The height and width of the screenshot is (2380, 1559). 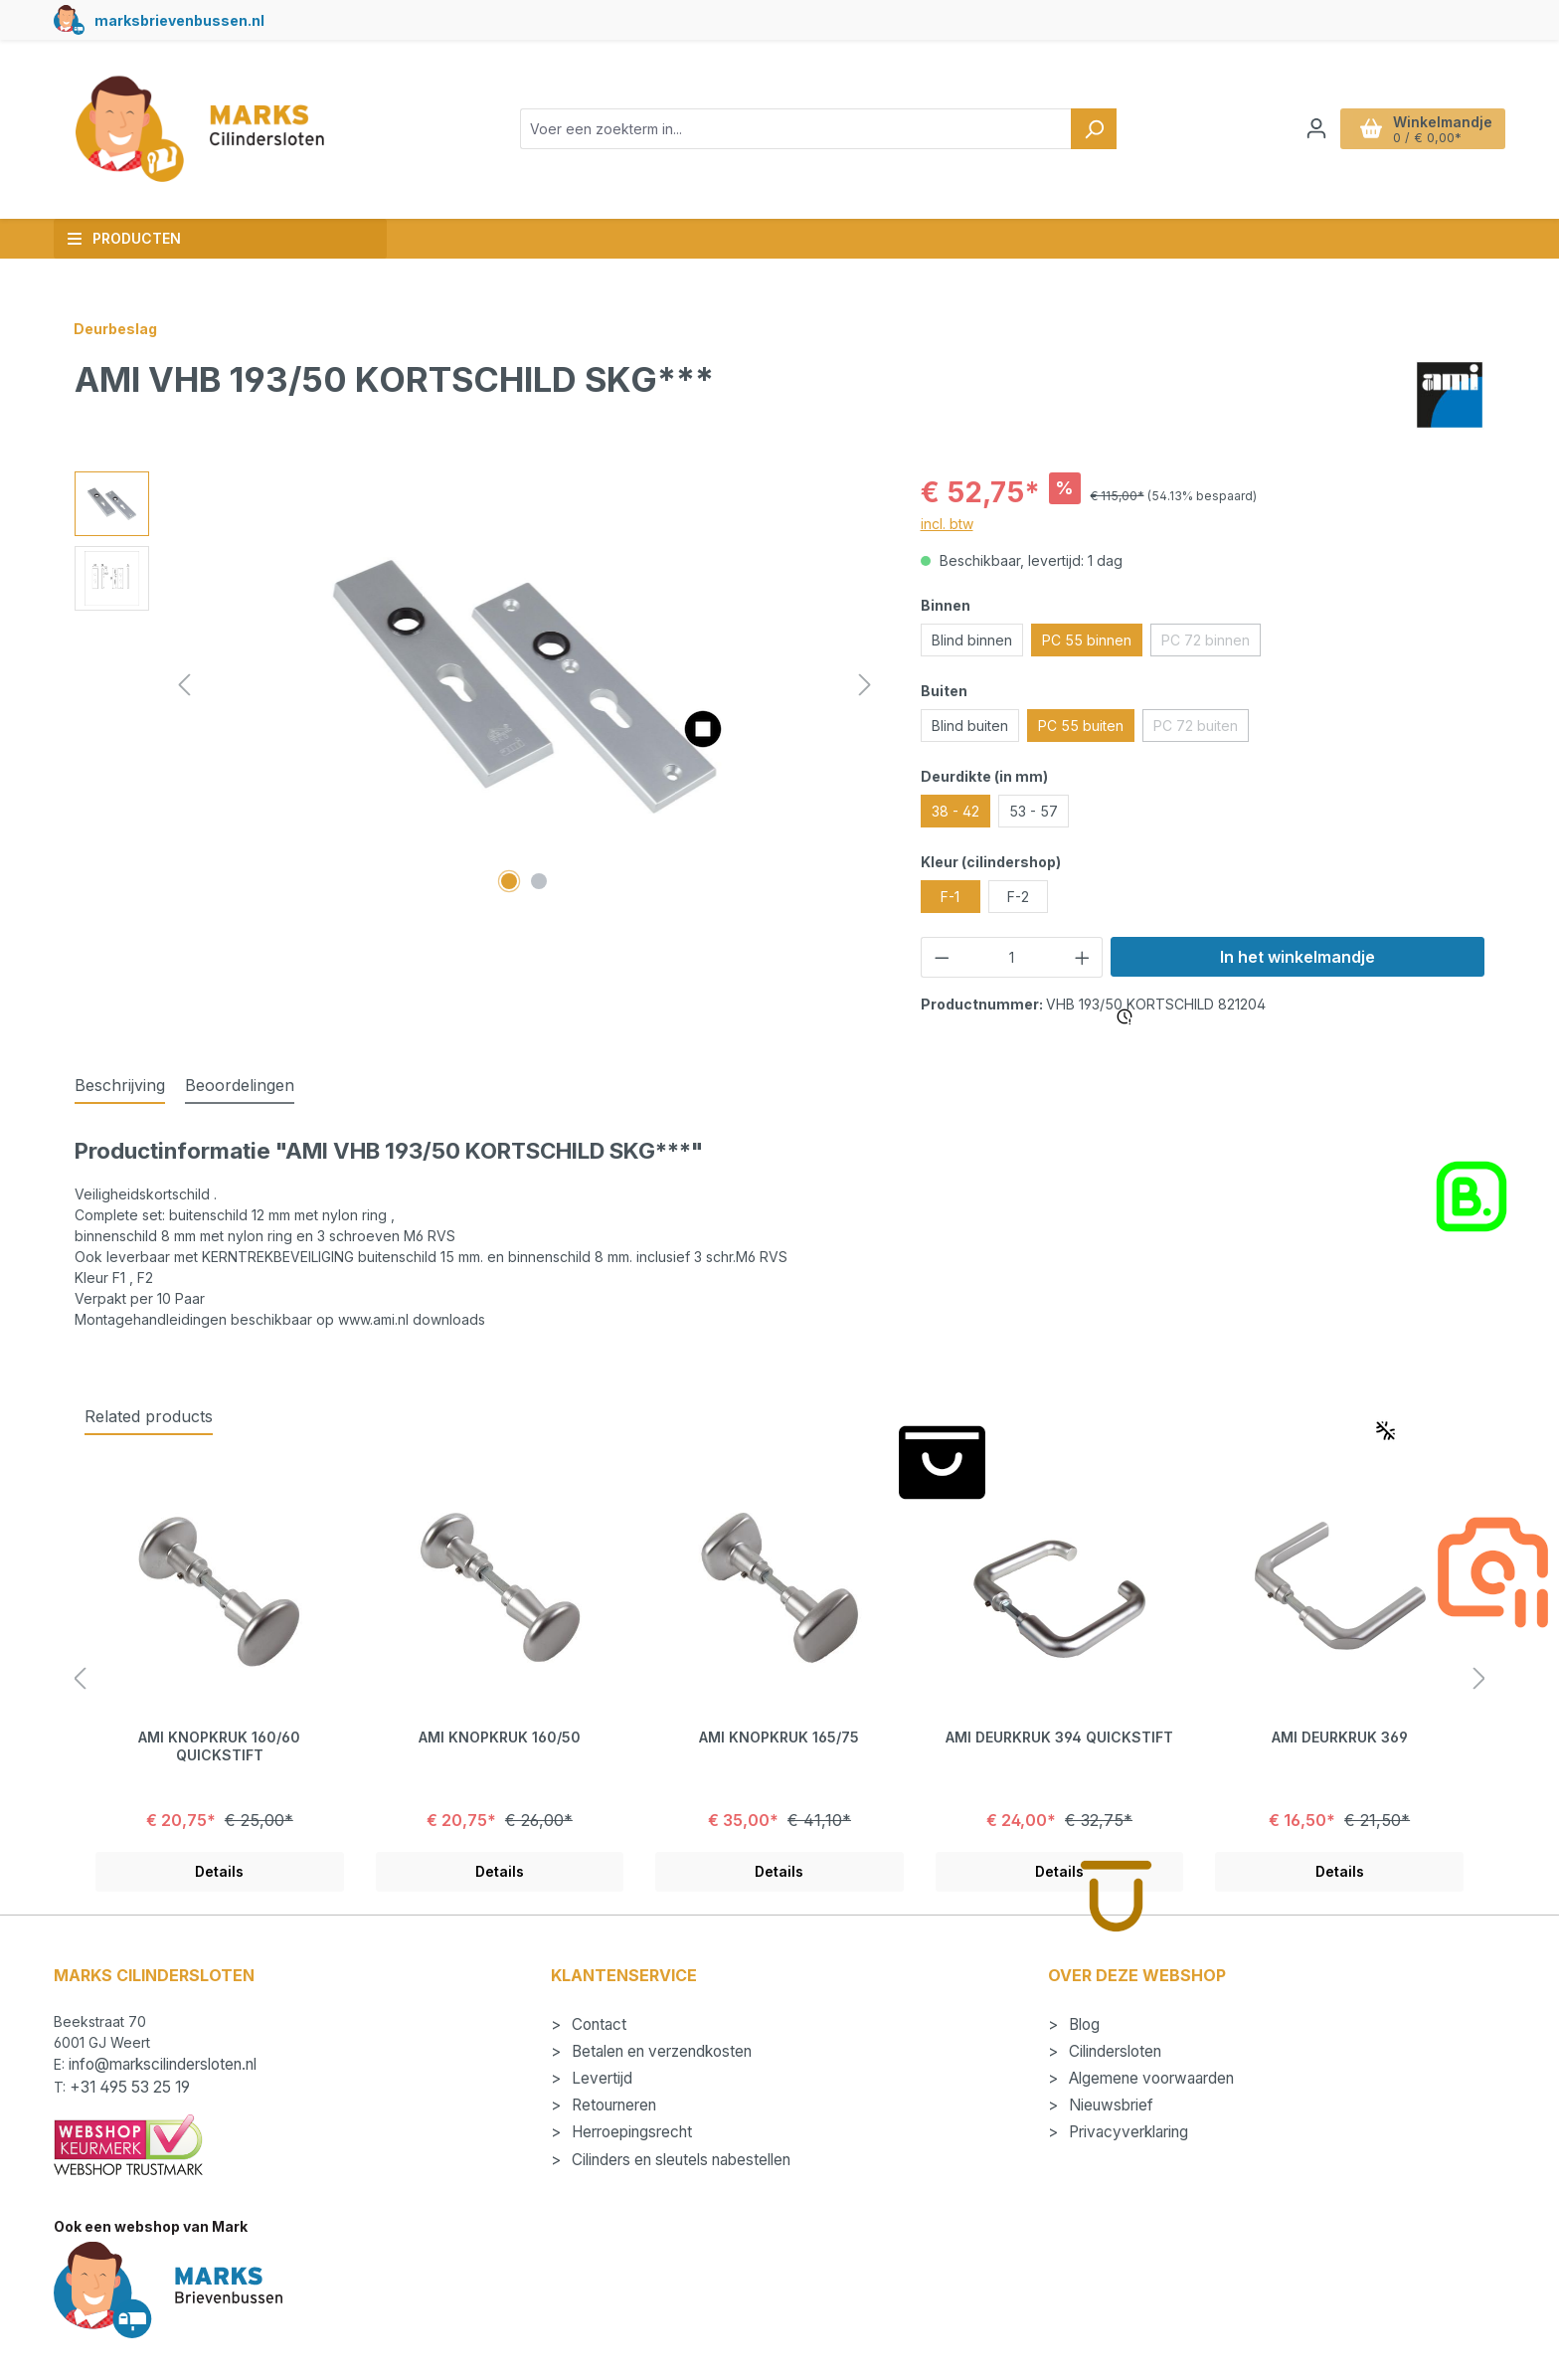 I want to click on pause video recording, so click(x=1492, y=1566).